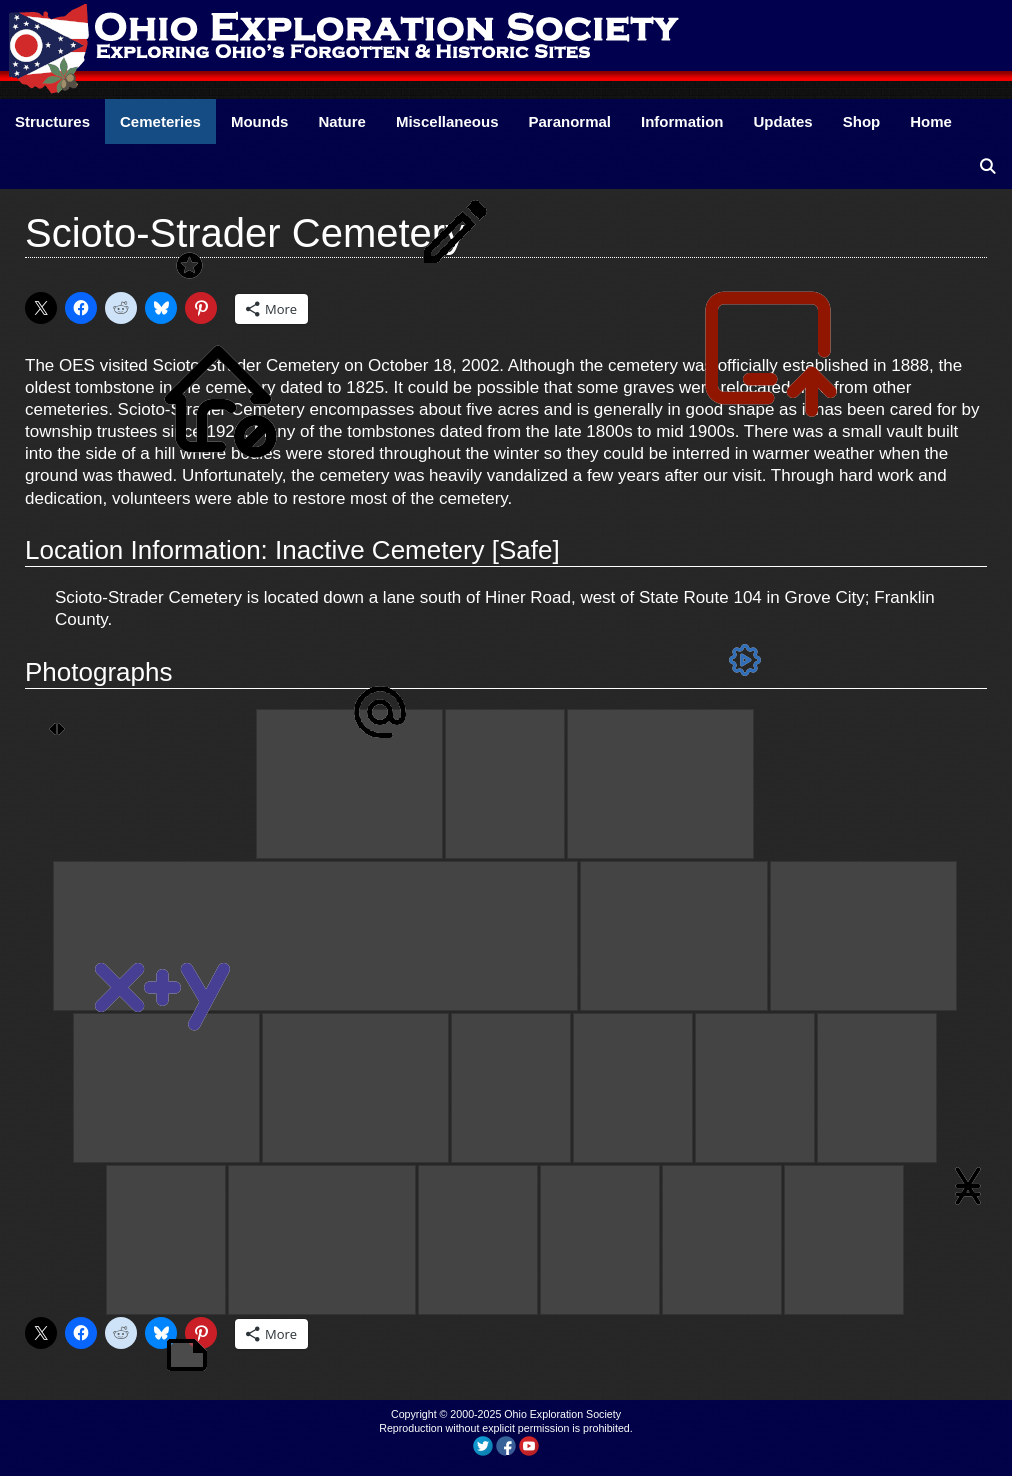 The height and width of the screenshot is (1476, 1012). I want to click on upload content to tablet device, so click(768, 348).